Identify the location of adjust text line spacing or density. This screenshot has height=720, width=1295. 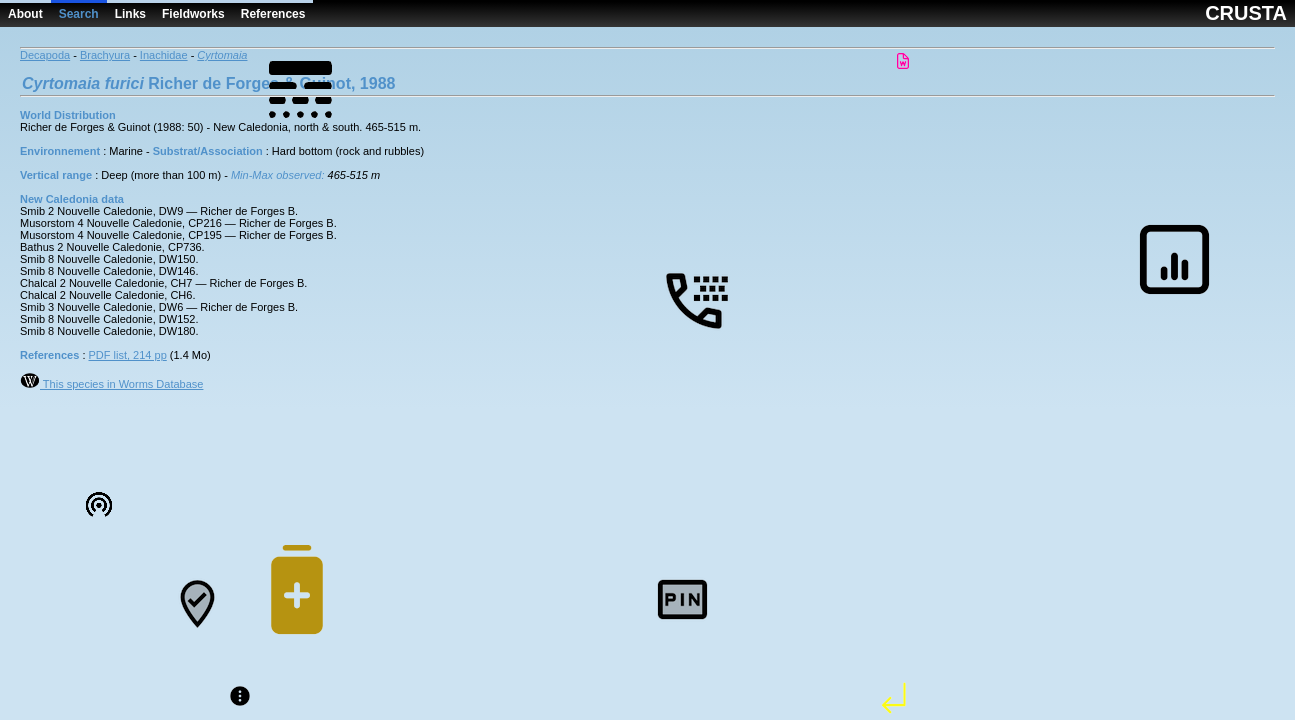
(300, 89).